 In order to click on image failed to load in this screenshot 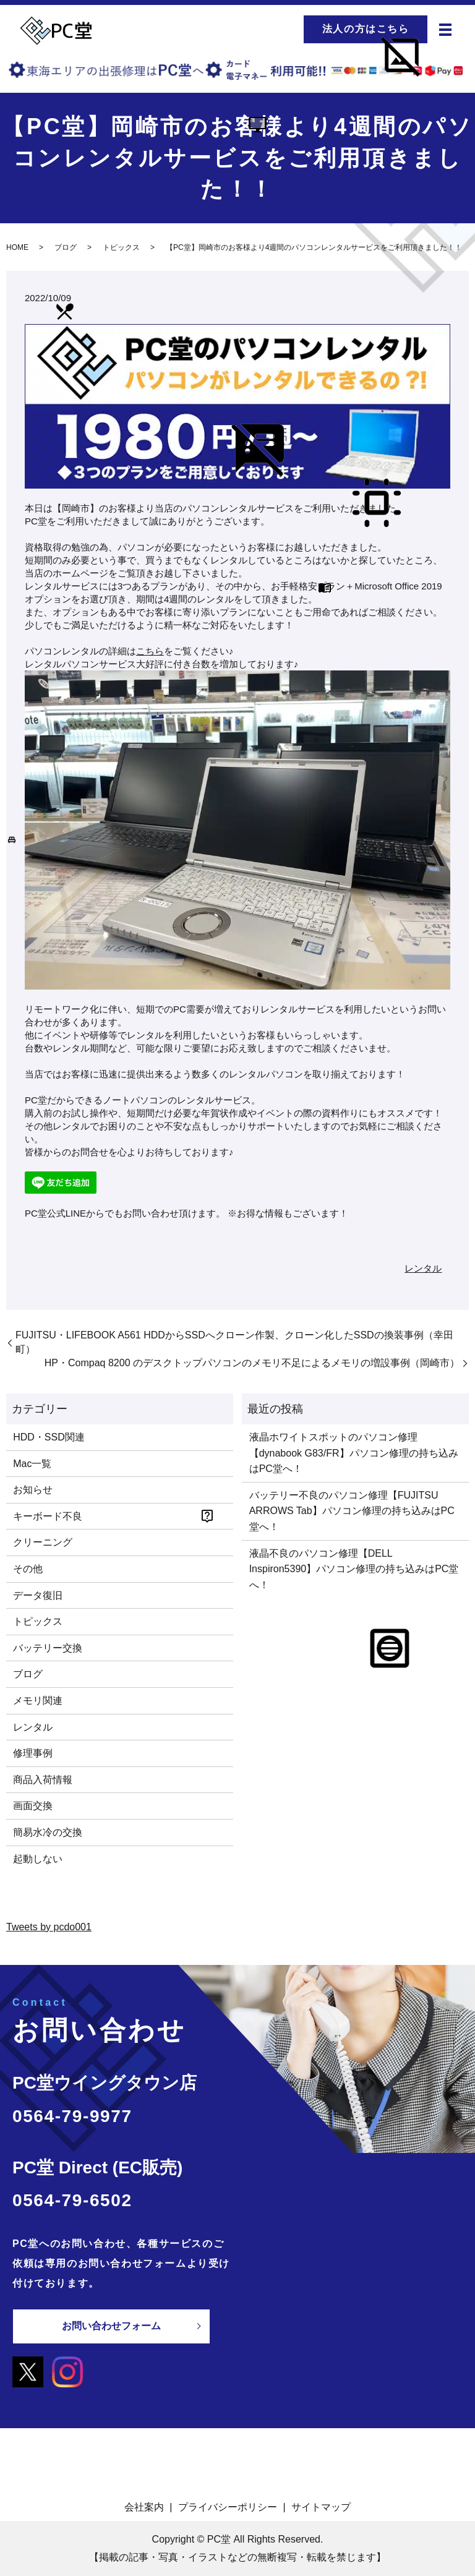, I will do `click(401, 55)`.